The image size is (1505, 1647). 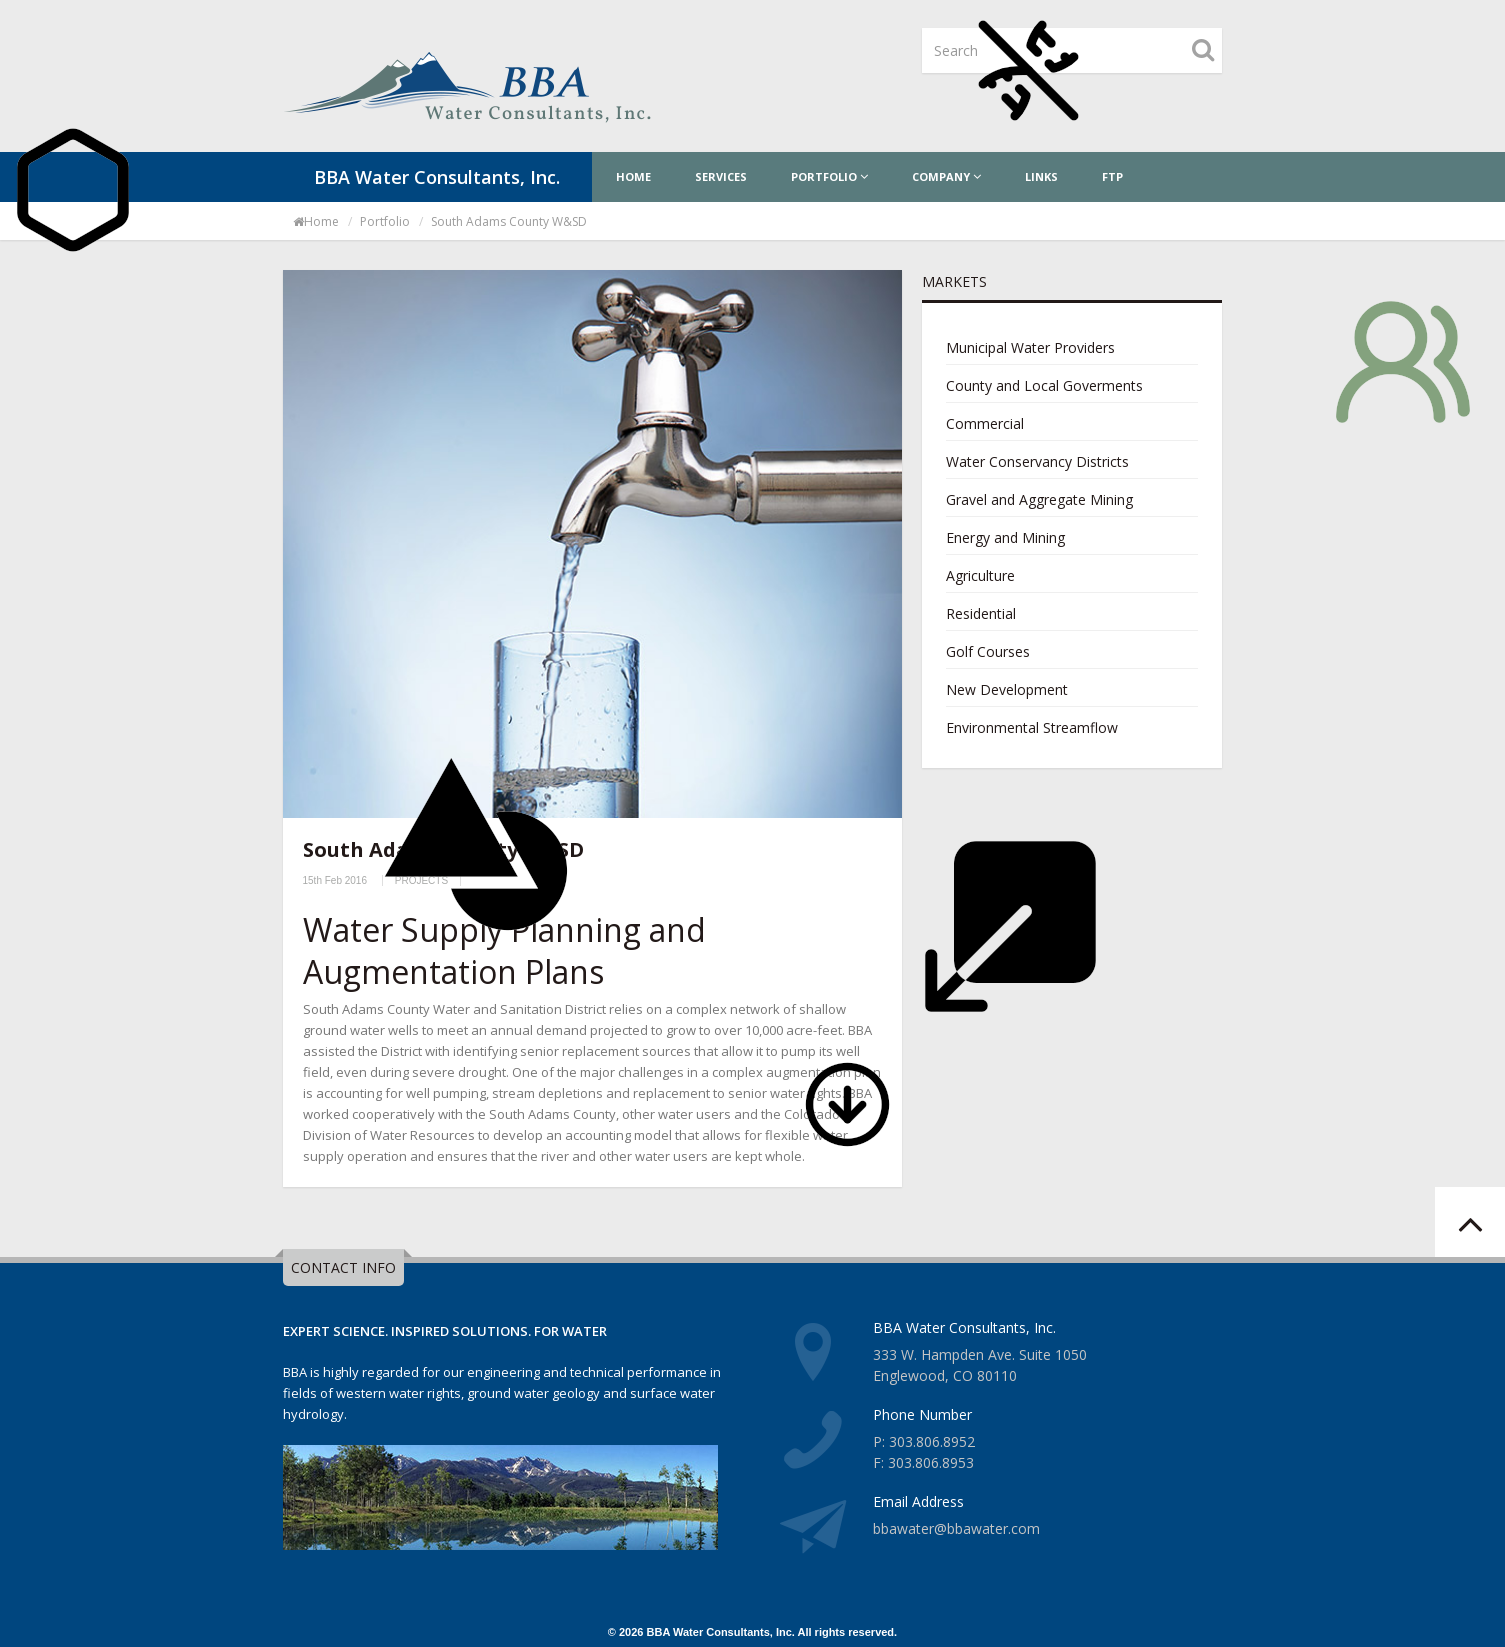 I want to click on disable genetic or DNA-related features, so click(x=1028, y=70).